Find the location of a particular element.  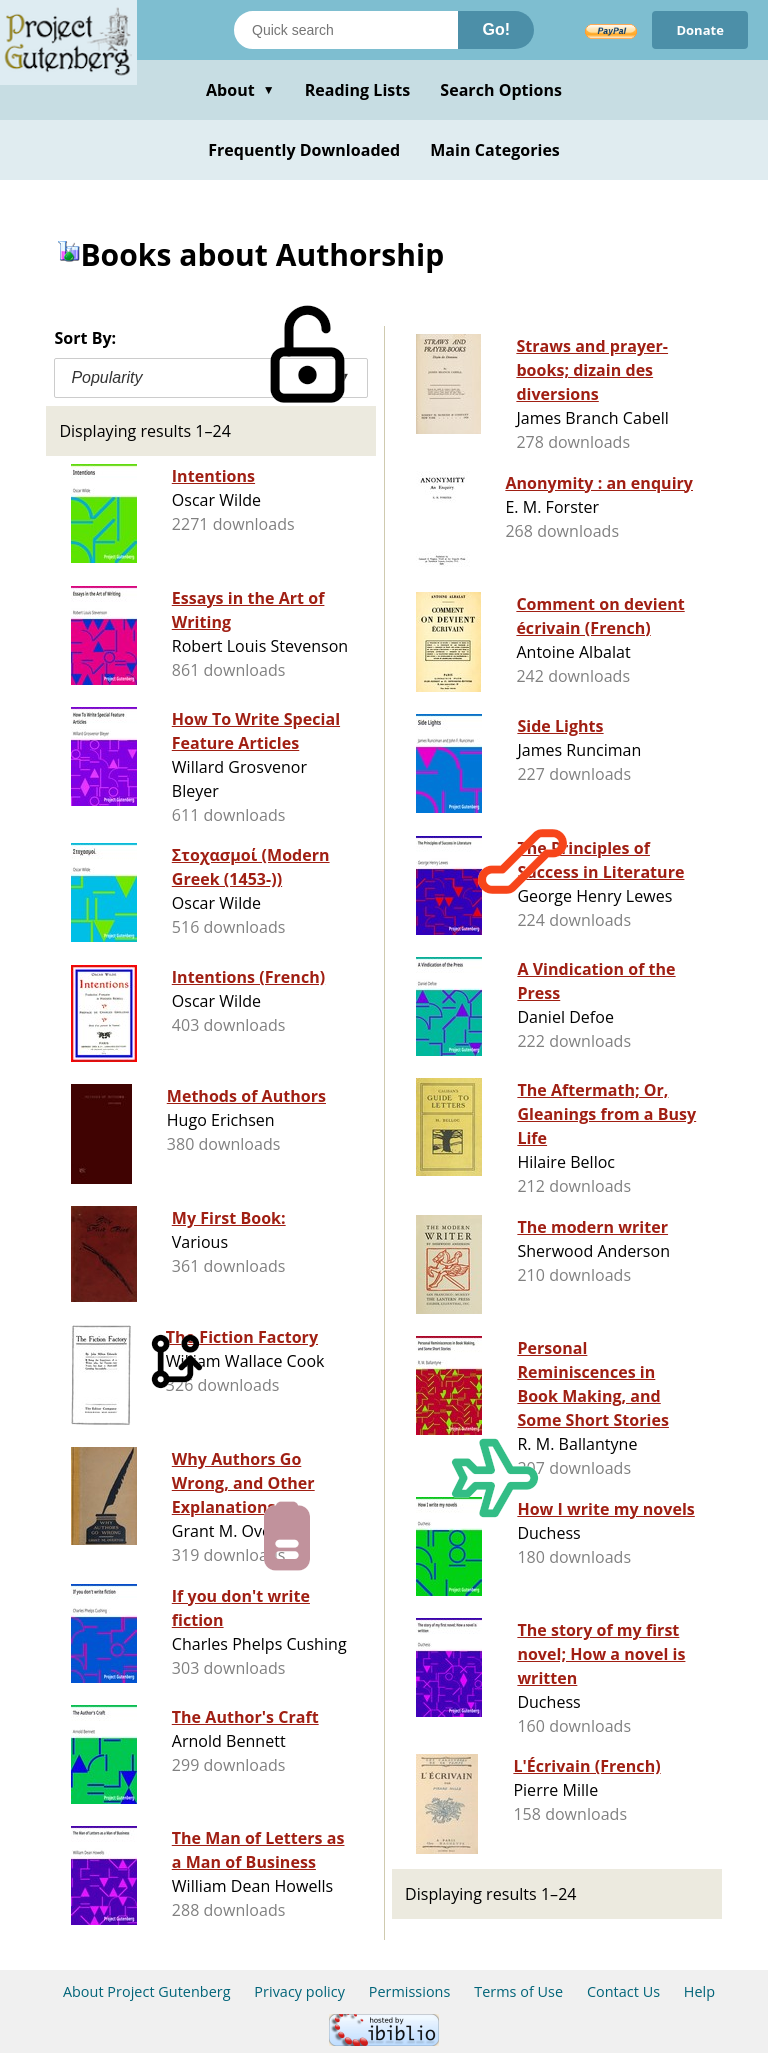

unlocked or unsecured state is located at coordinates (307, 356).